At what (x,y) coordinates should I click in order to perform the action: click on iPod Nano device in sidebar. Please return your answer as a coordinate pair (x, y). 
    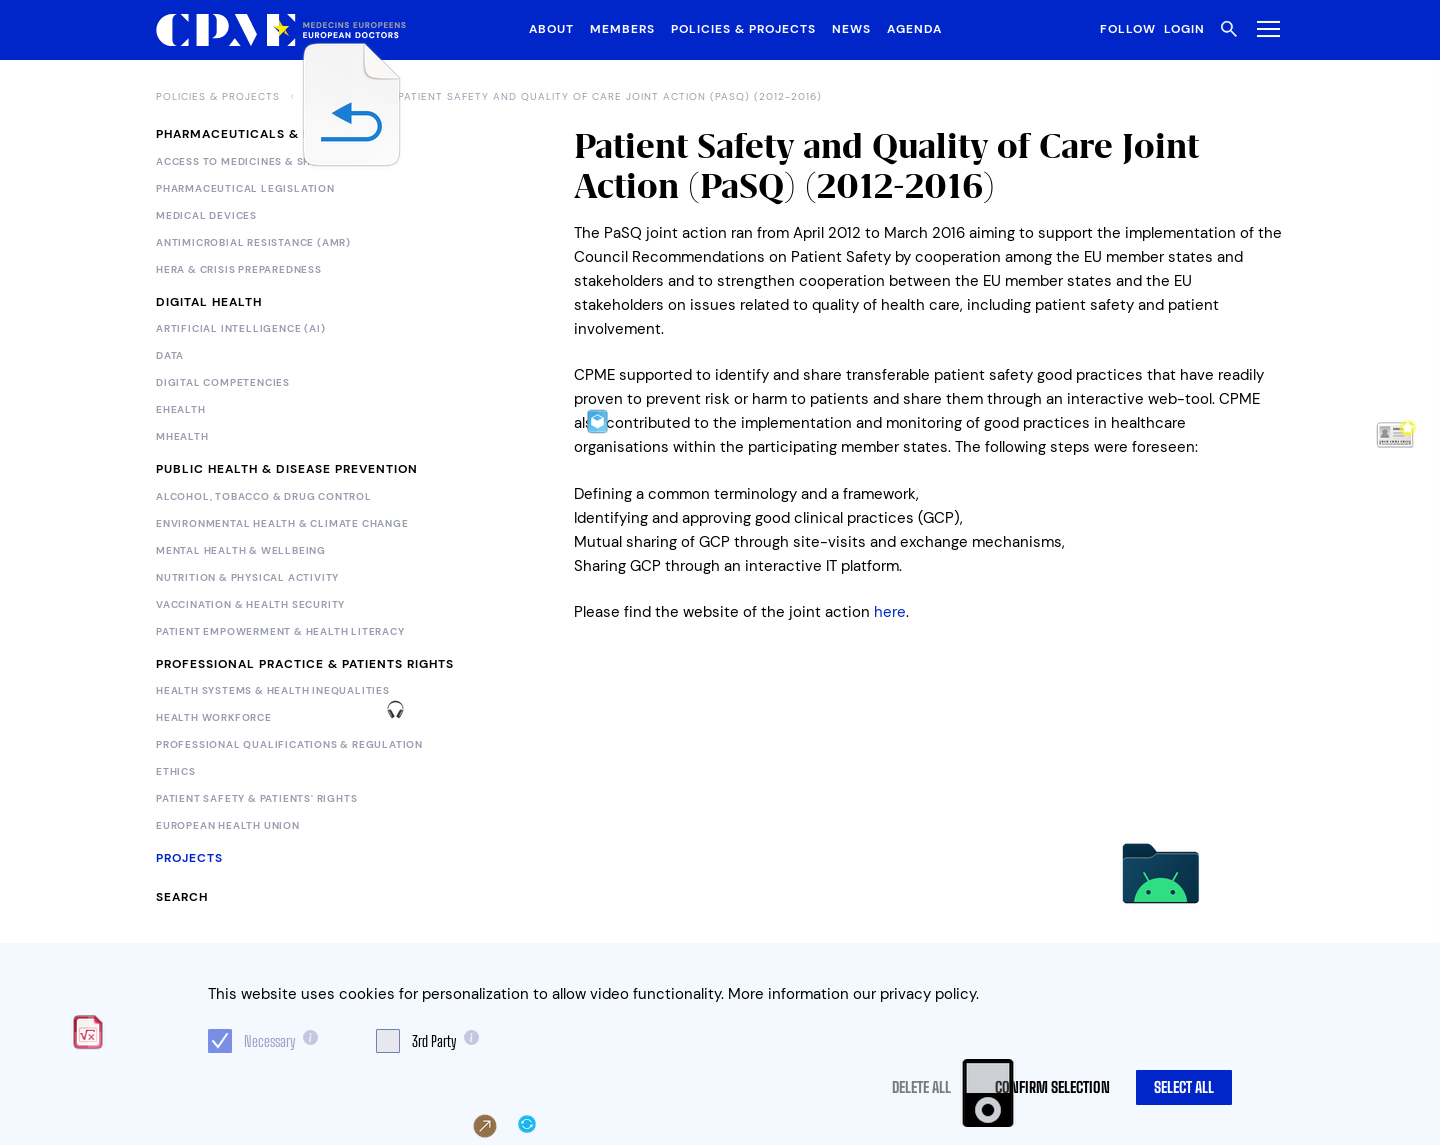
    Looking at the image, I should click on (988, 1093).